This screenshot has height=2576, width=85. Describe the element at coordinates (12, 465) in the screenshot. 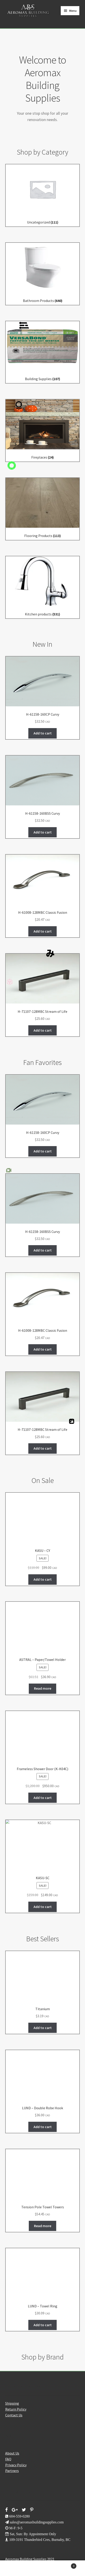

I see `google marketing platform logo` at that location.